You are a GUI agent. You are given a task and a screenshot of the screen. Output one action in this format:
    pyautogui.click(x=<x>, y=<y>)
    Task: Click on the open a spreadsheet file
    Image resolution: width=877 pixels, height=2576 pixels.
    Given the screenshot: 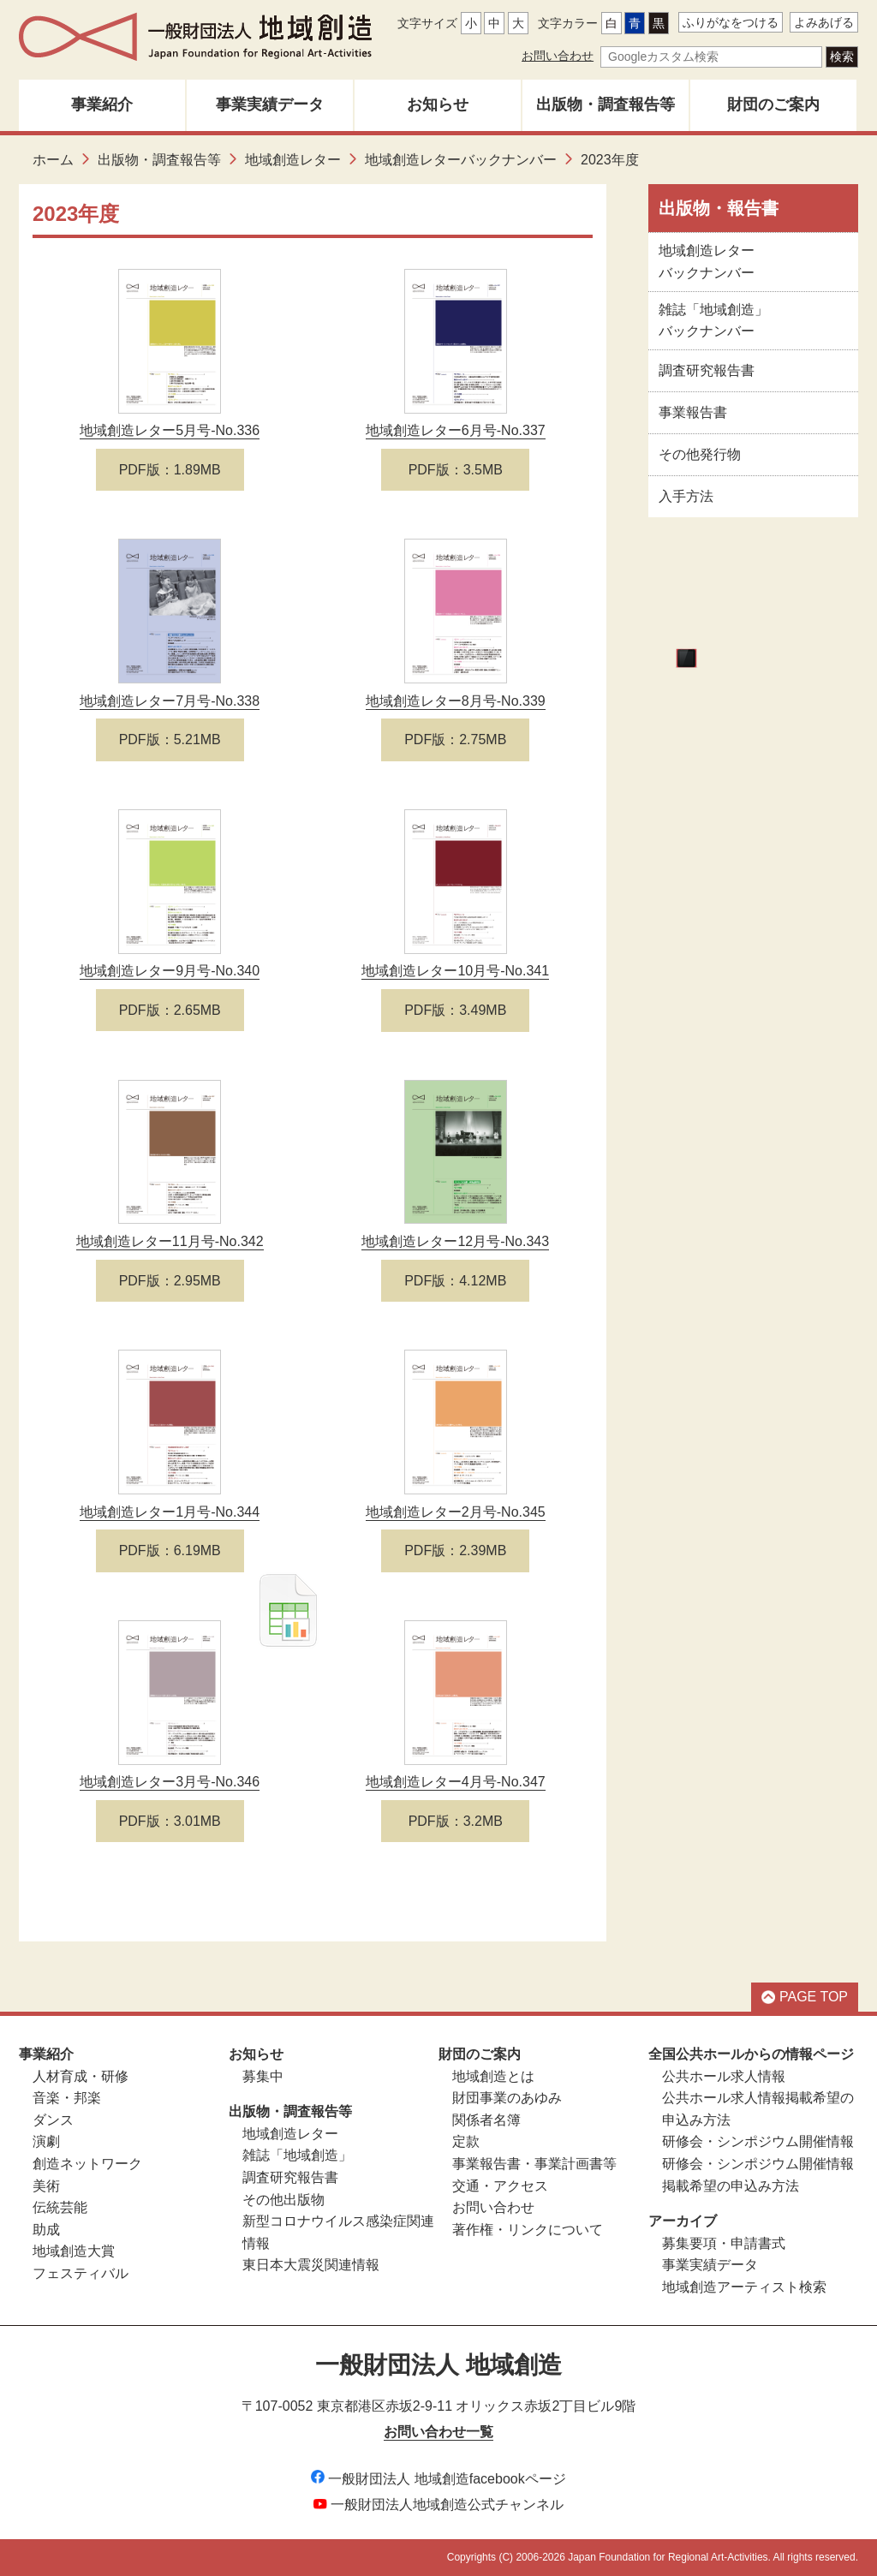 What is the action you would take?
    pyautogui.click(x=288, y=1610)
    